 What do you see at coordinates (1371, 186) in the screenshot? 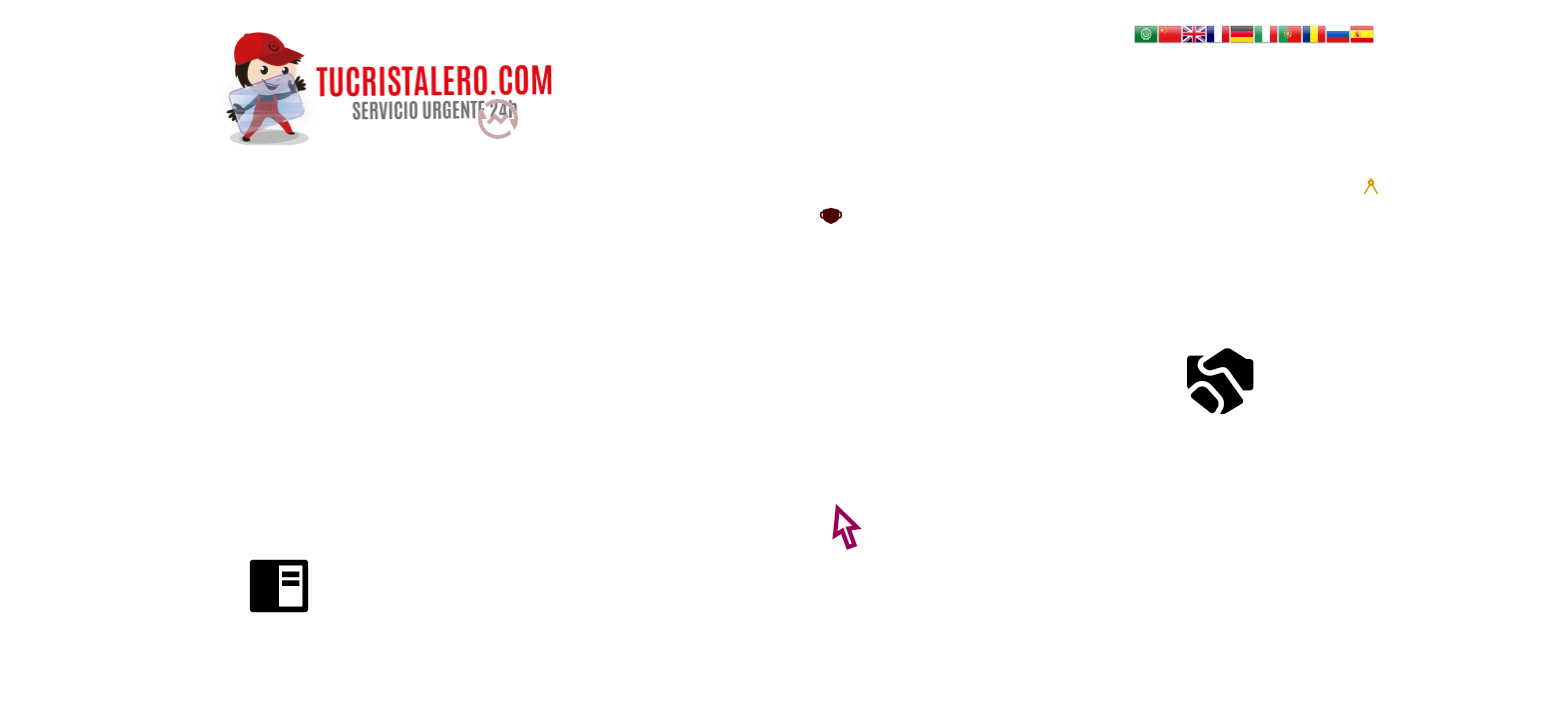
I see `access drawing or design tools` at bounding box center [1371, 186].